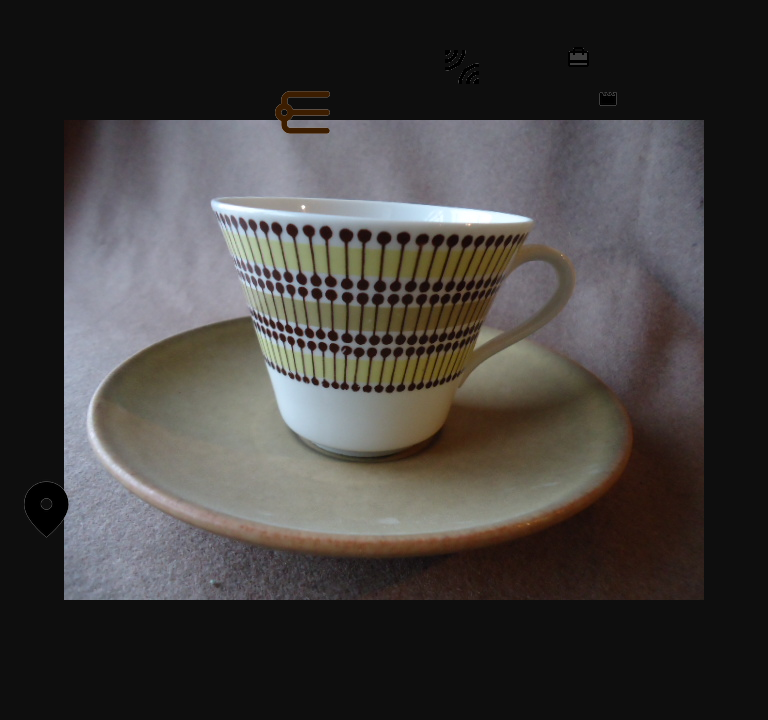 The image size is (768, 720). I want to click on enable lens flare or light leak effect, so click(462, 67).